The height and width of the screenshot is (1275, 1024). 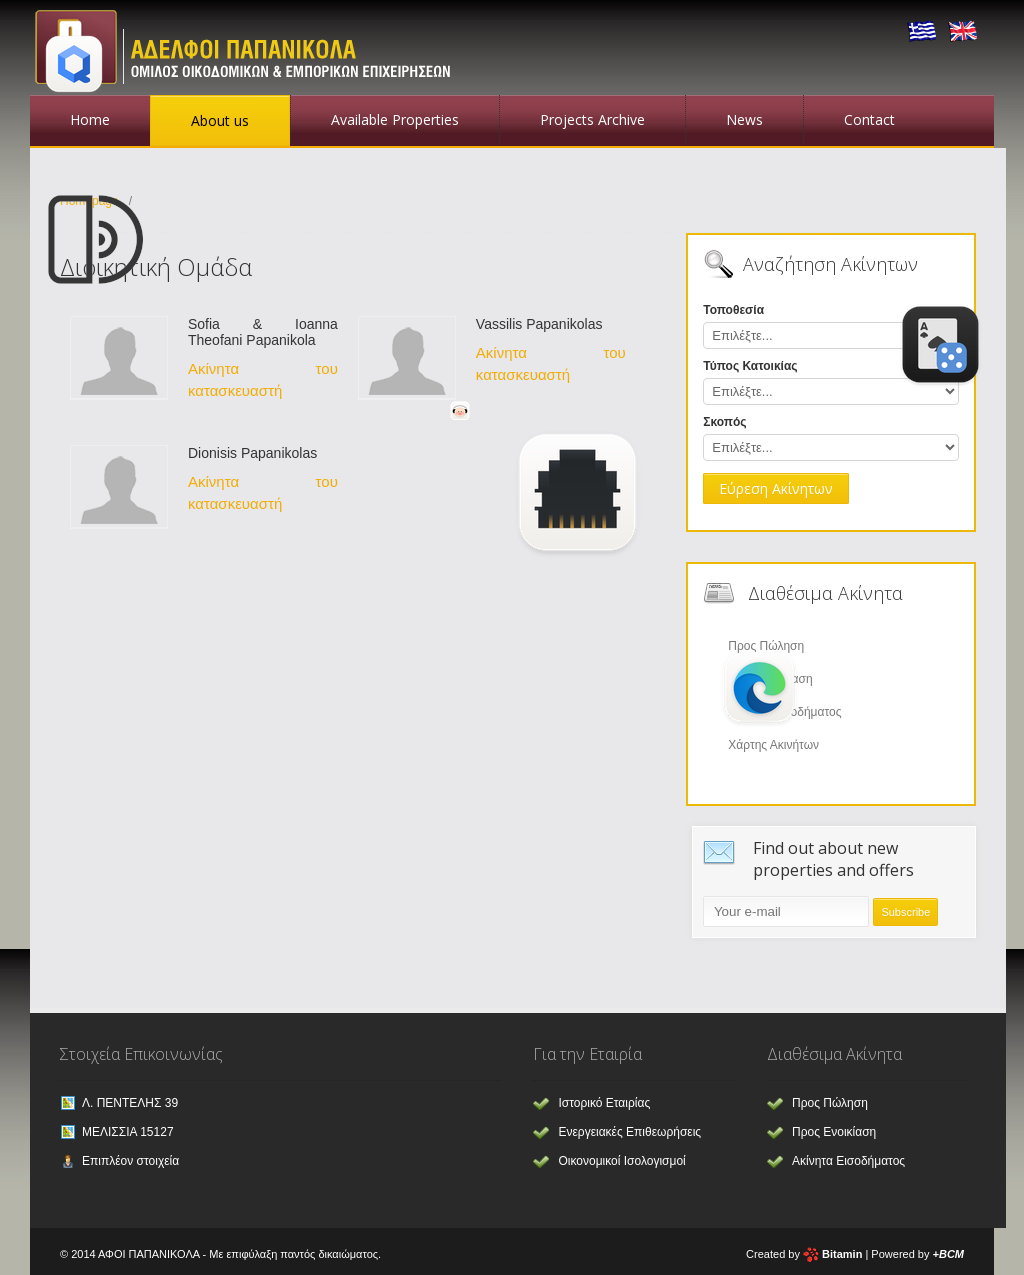 I want to click on configure DSL network connection settings, so click(x=577, y=492).